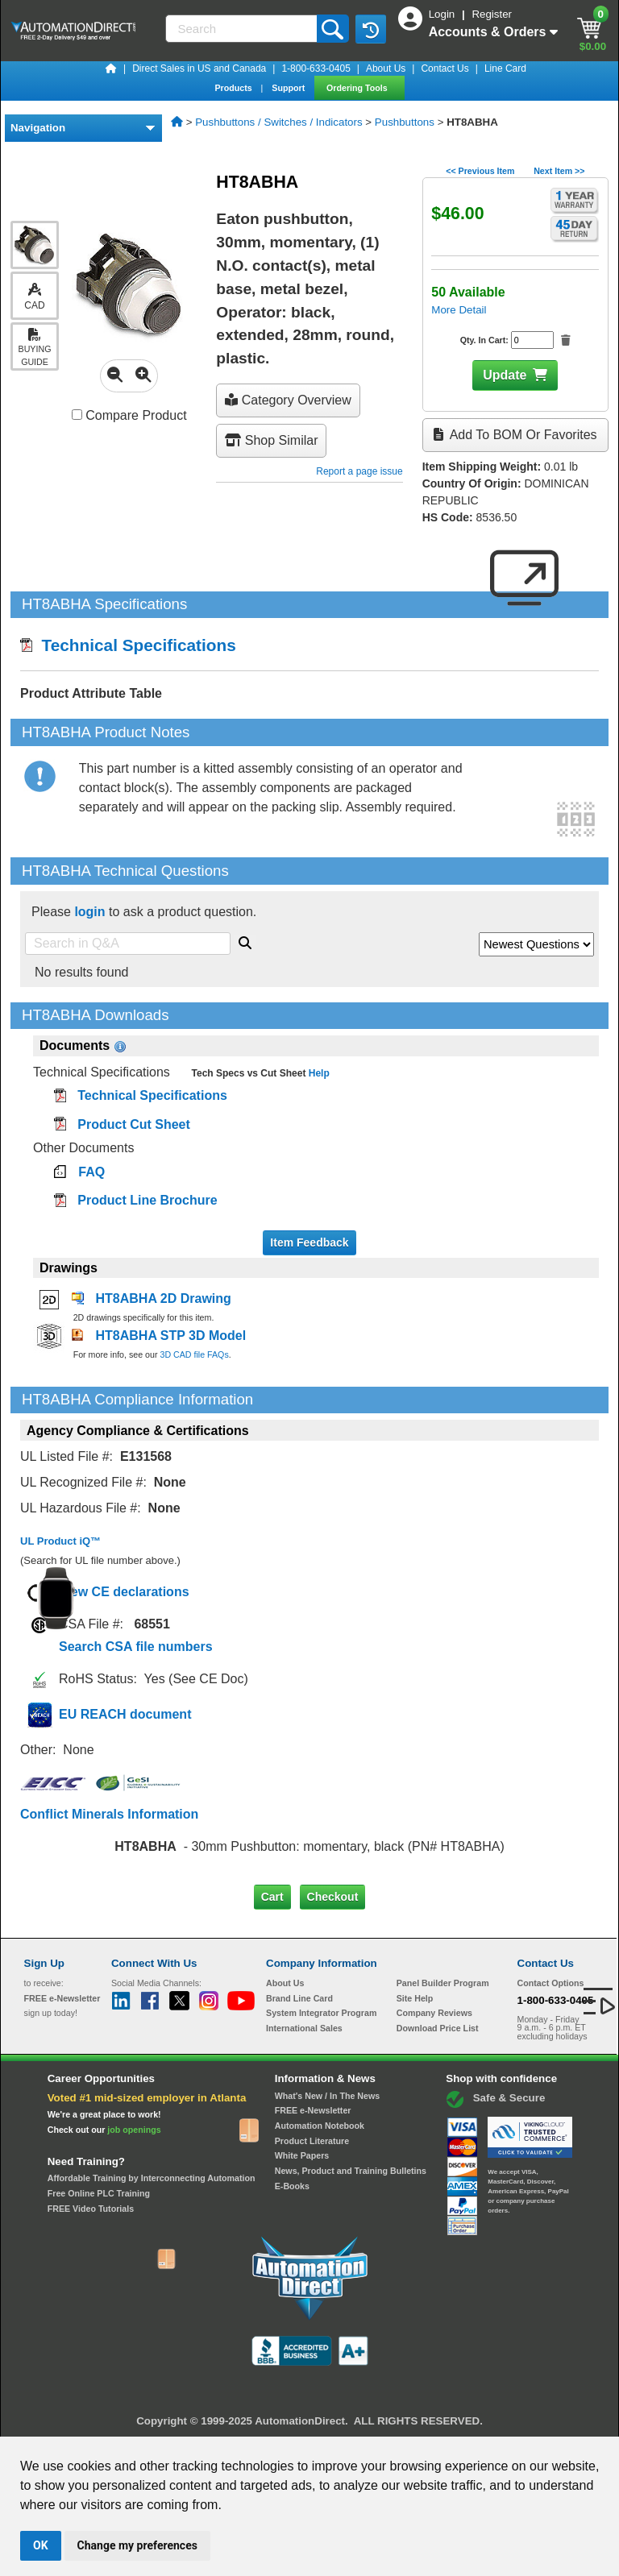  I want to click on view or manage the play queue, so click(598, 2000).